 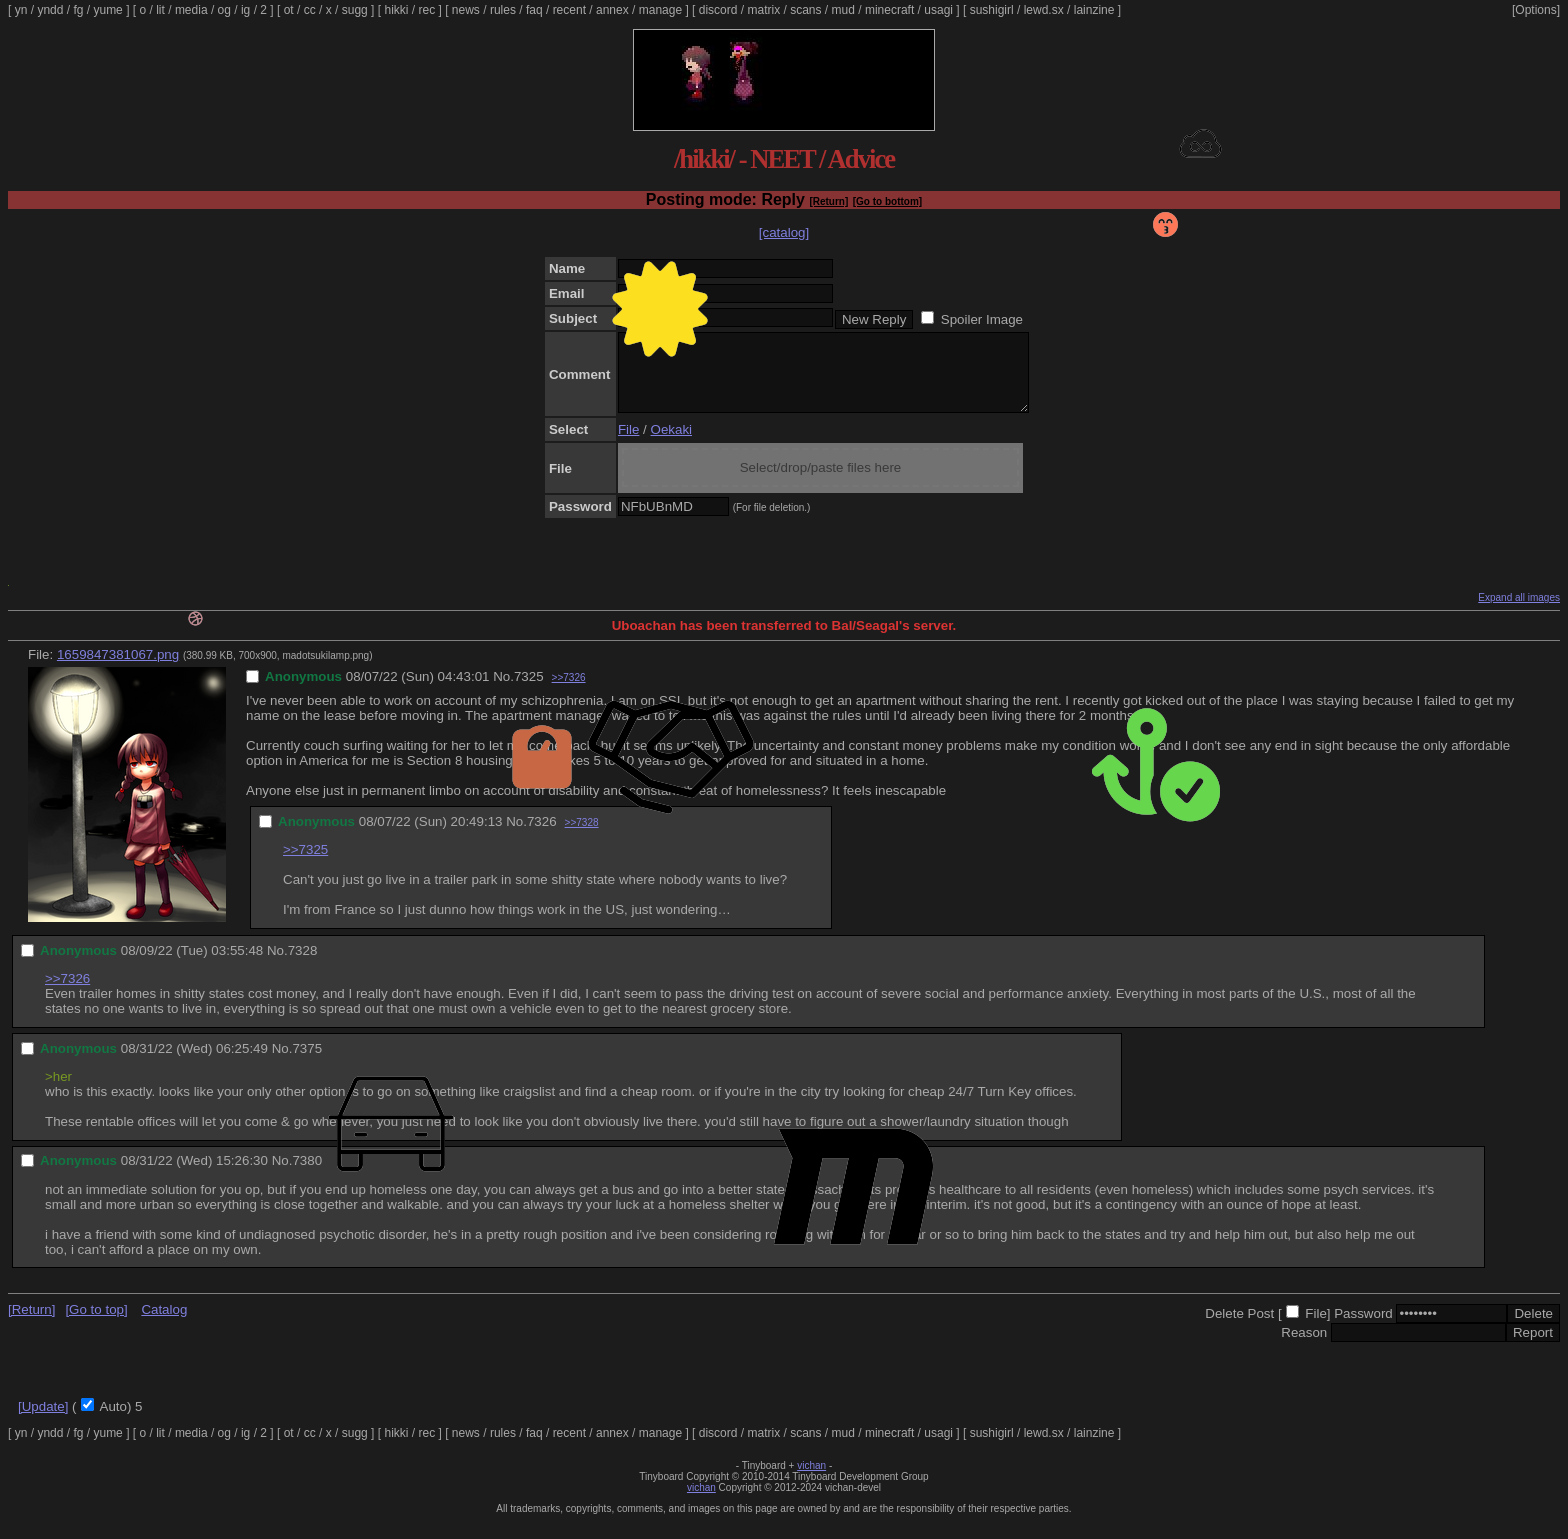 What do you see at coordinates (660, 309) in the screenshot?
I see `indicates a certified or verified status` at bounding box center [660, 309].